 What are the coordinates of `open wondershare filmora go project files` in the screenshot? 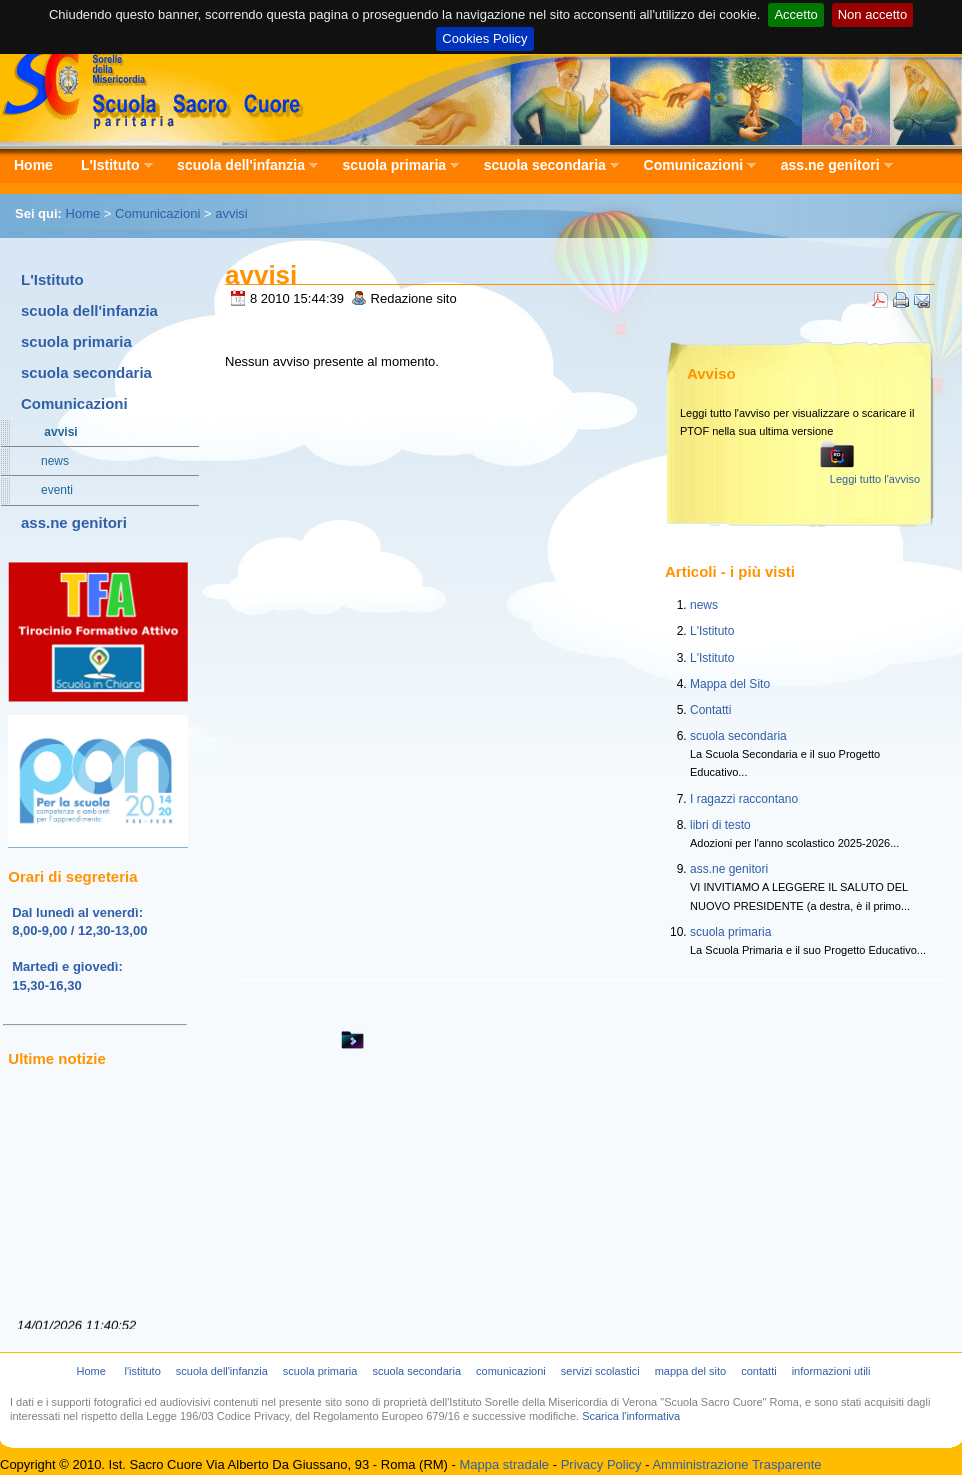 It's located at (352, 1040).